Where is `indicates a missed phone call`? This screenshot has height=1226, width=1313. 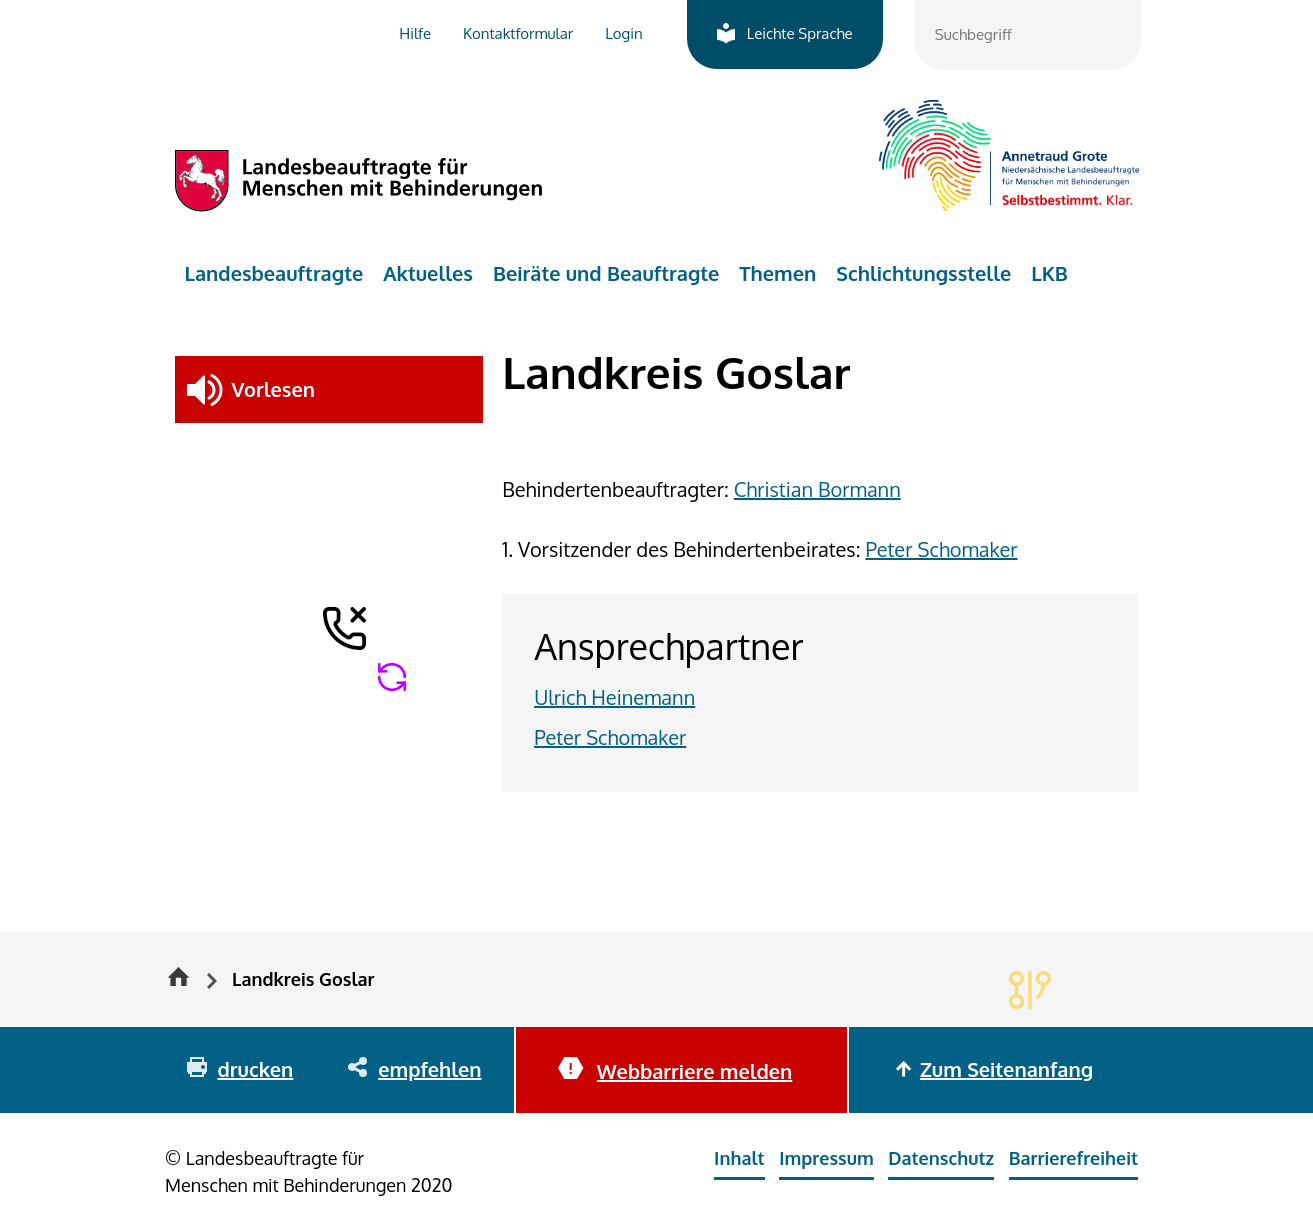
indicates a missed phone call is located at coordinates (344, 628).